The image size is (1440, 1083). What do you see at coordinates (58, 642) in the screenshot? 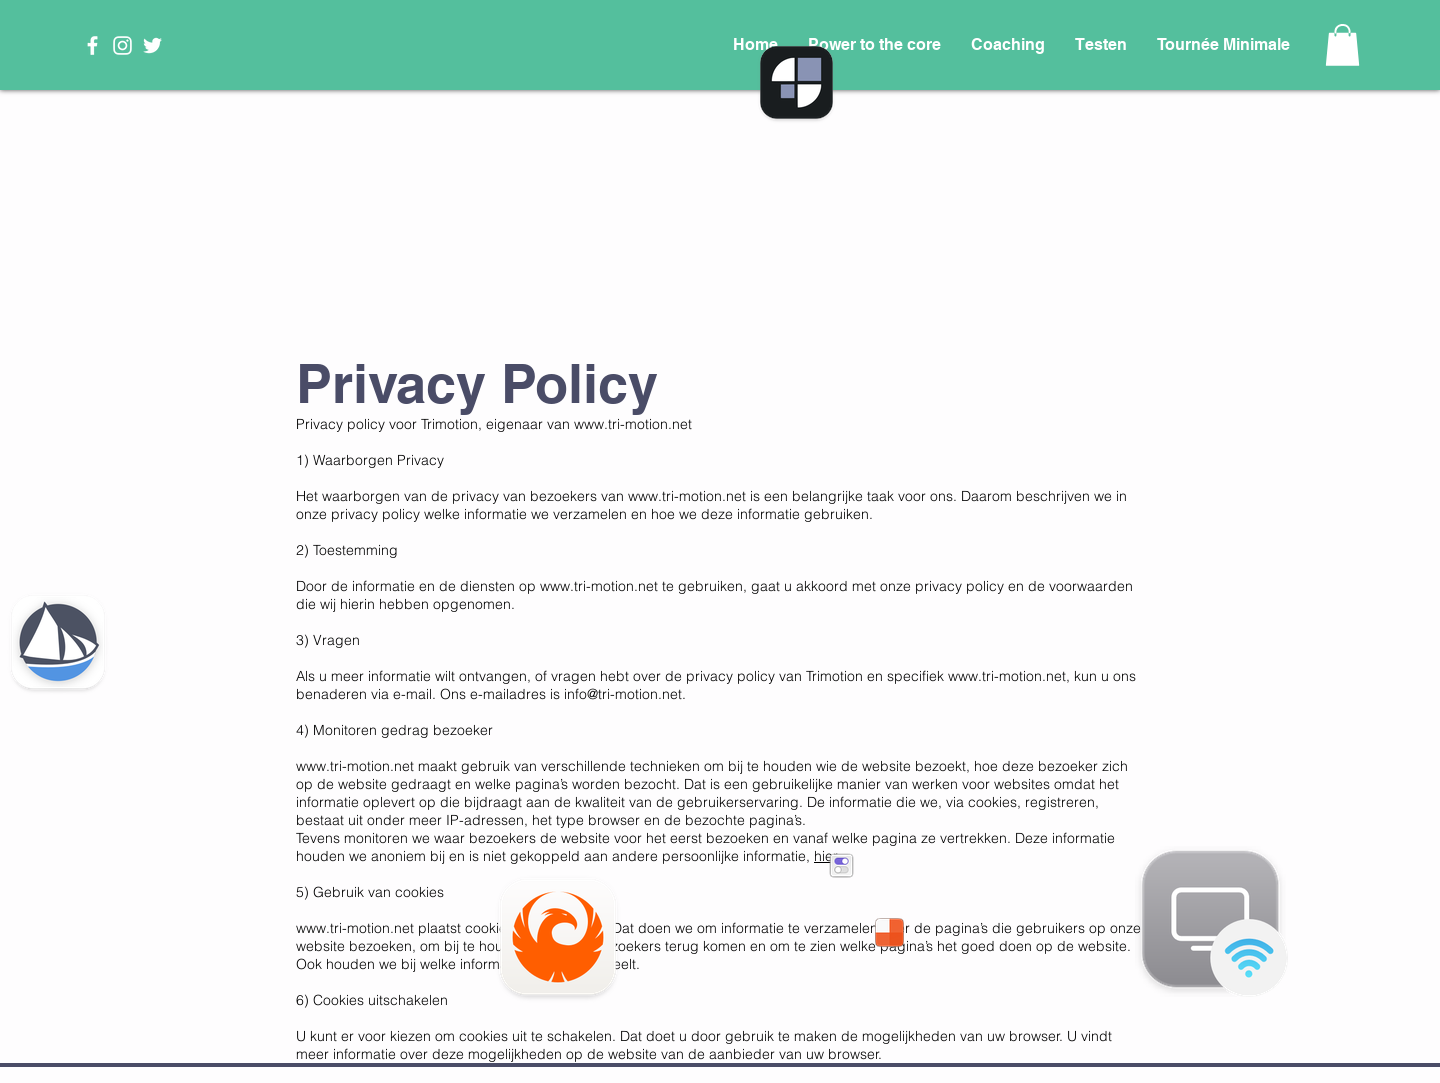
I see `open the Solus operating system app` at bounding box center [58, 642].